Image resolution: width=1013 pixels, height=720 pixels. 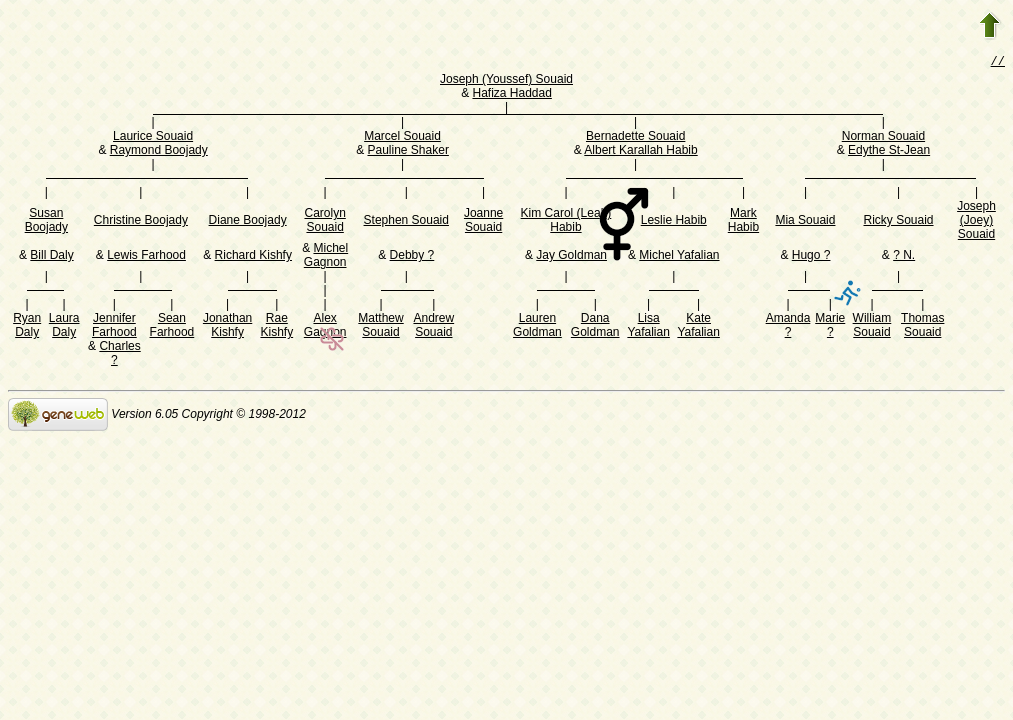 What do you see at coordinates (848, 293) in the screenshot?
I see `access volleyball or beach sports activities` at bounding box center [848, 293].